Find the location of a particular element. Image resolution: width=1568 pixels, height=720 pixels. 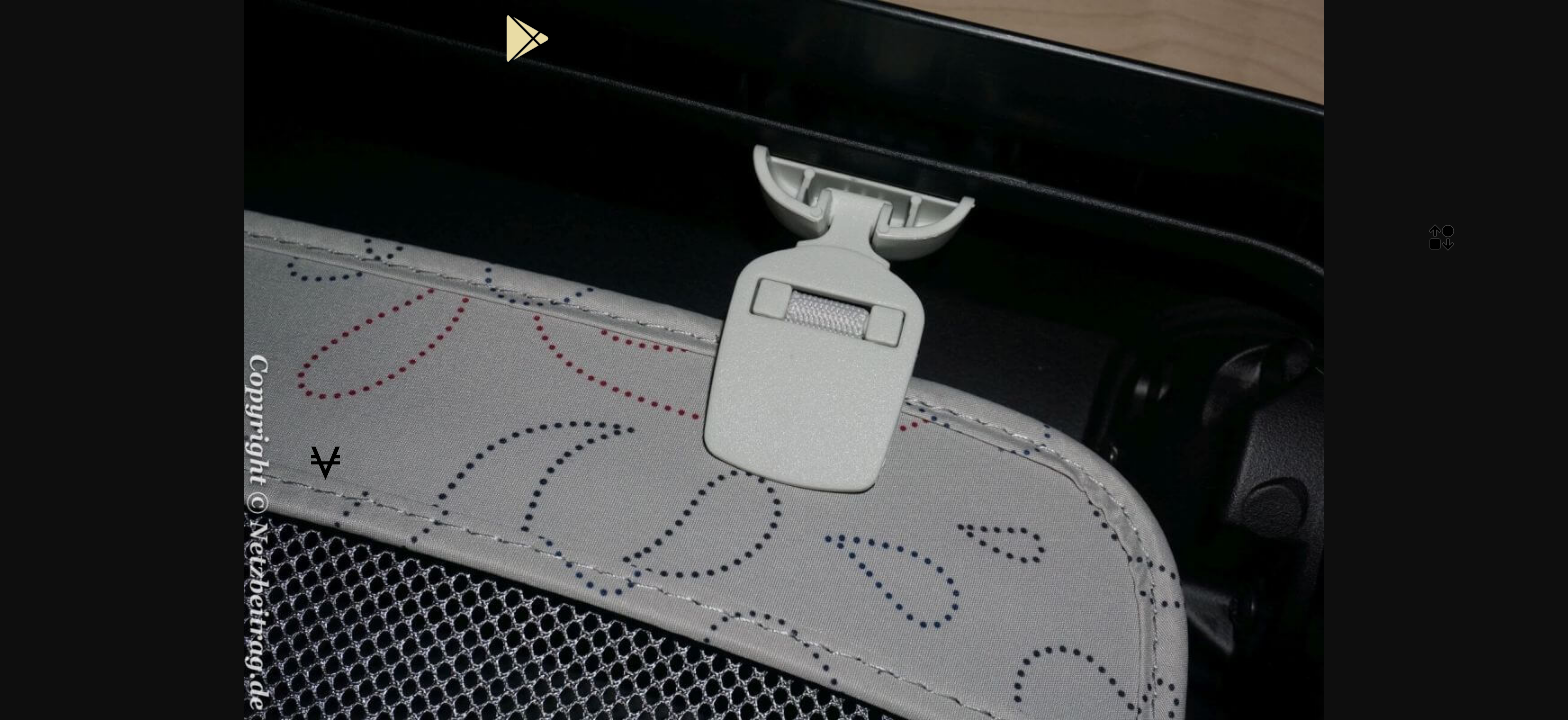

open the google play store is located at coordinates (527, 38).